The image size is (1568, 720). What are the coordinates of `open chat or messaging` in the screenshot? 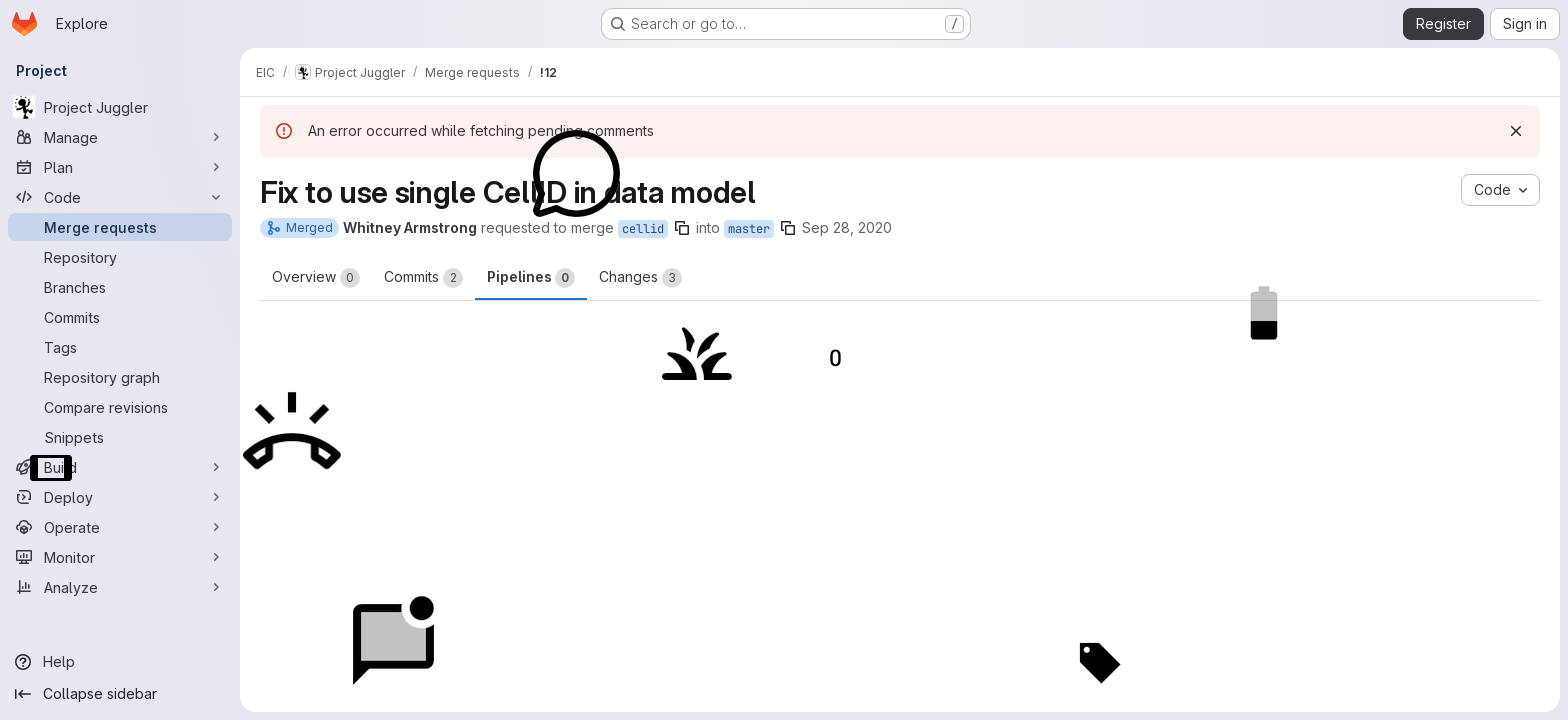 It's located at (576, 173).